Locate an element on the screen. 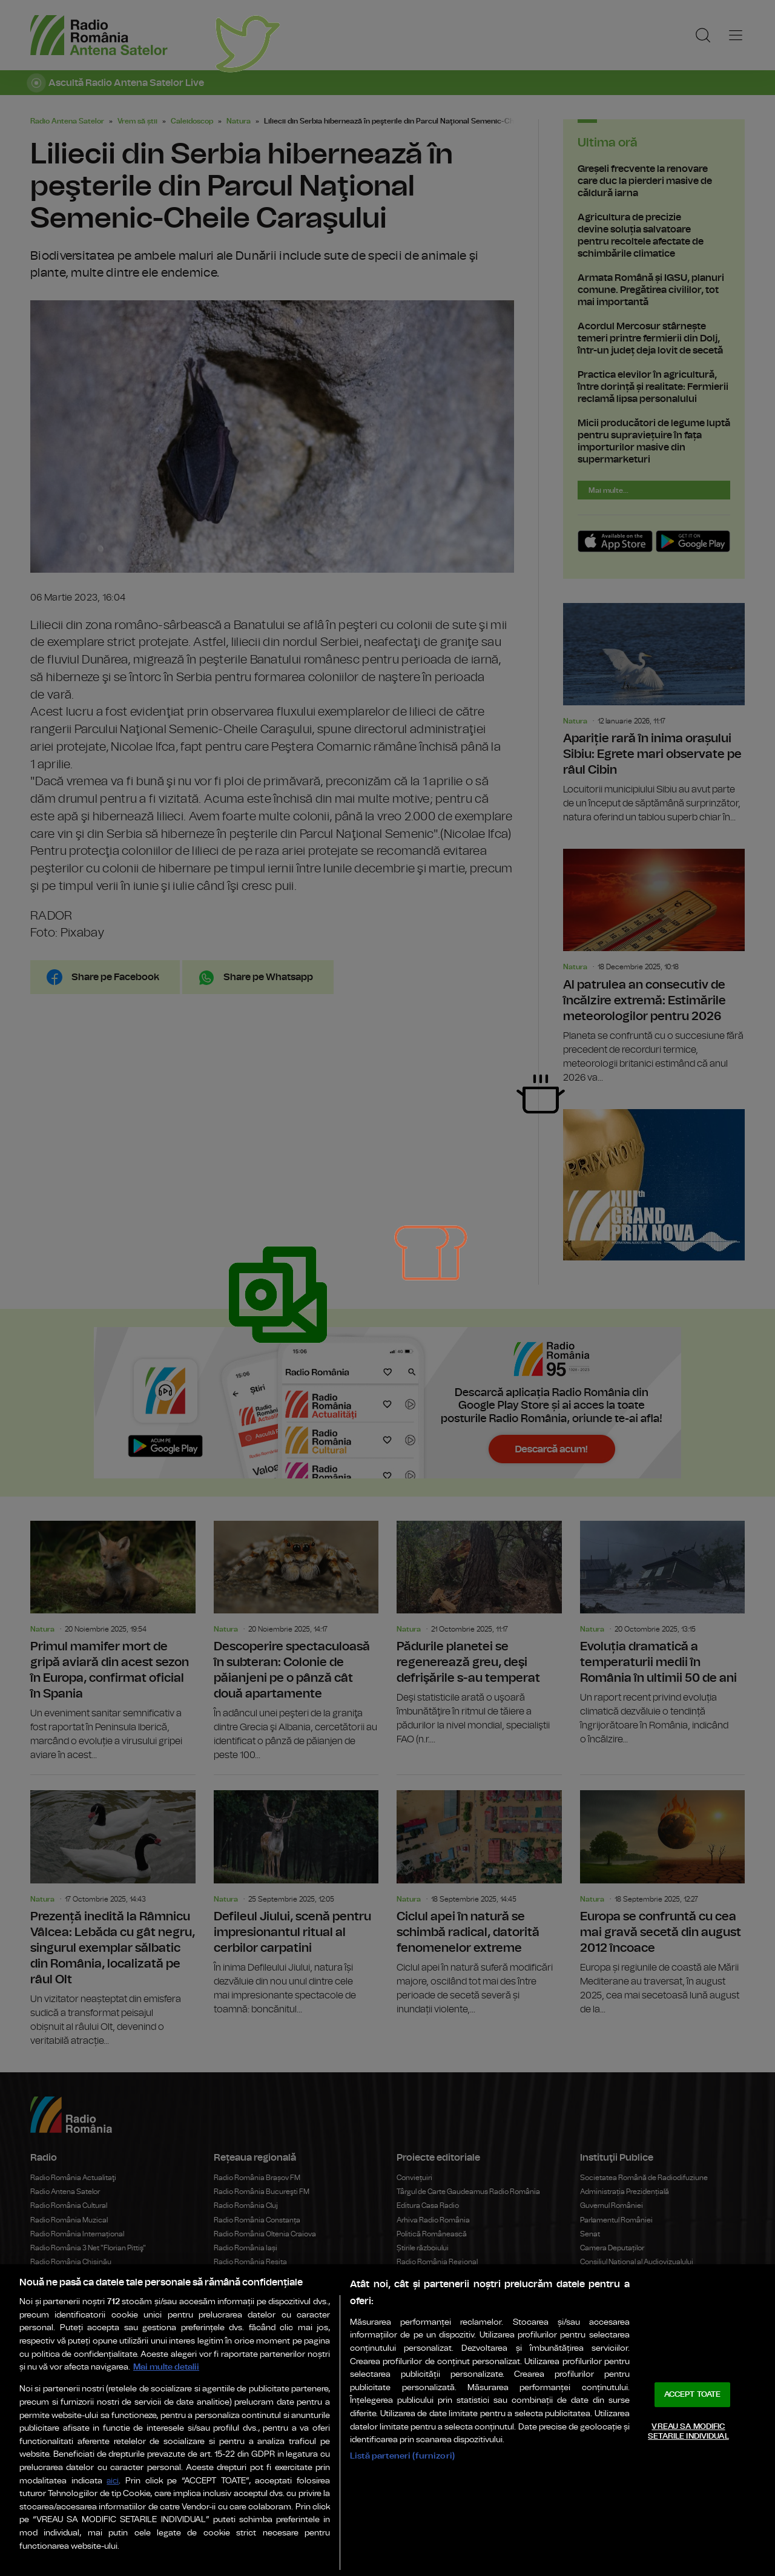 Image resolution: width=775 pixels, height=2576 pixels. open Microsoft Outlook email is located at coordinates (279, 1294).